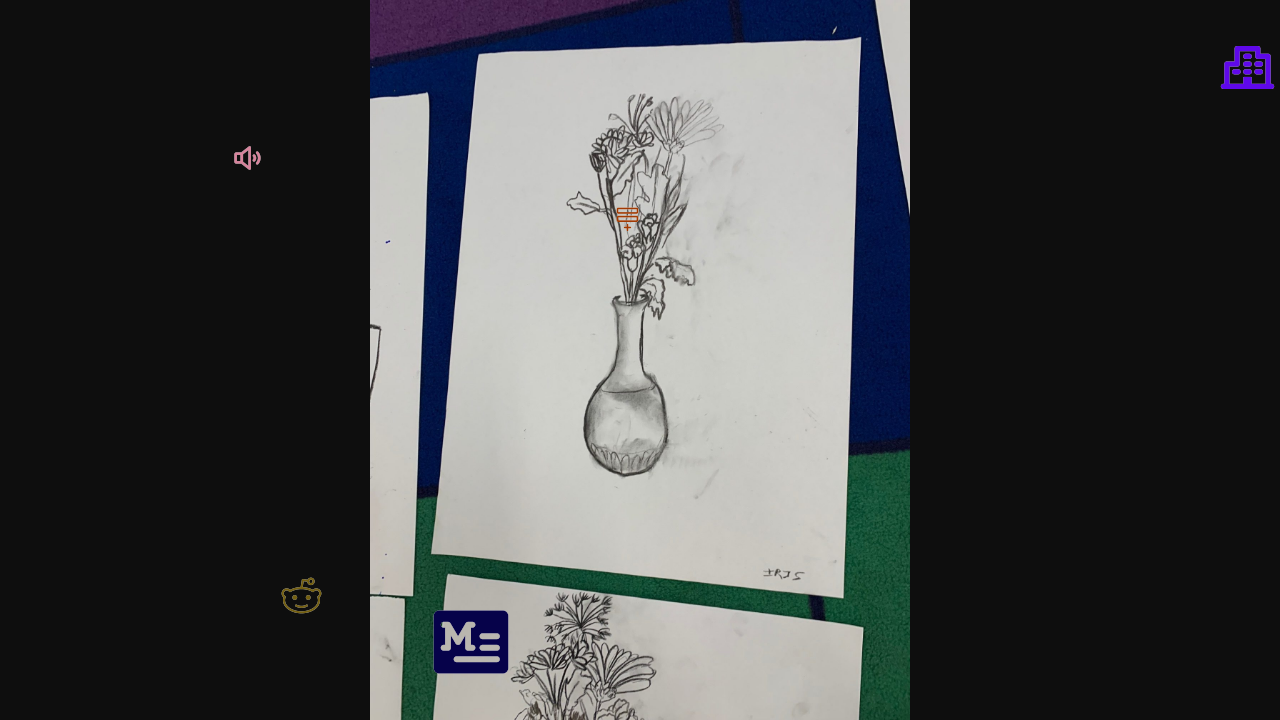  I want to click on view apartment or residential building details, so click(1247, 67).